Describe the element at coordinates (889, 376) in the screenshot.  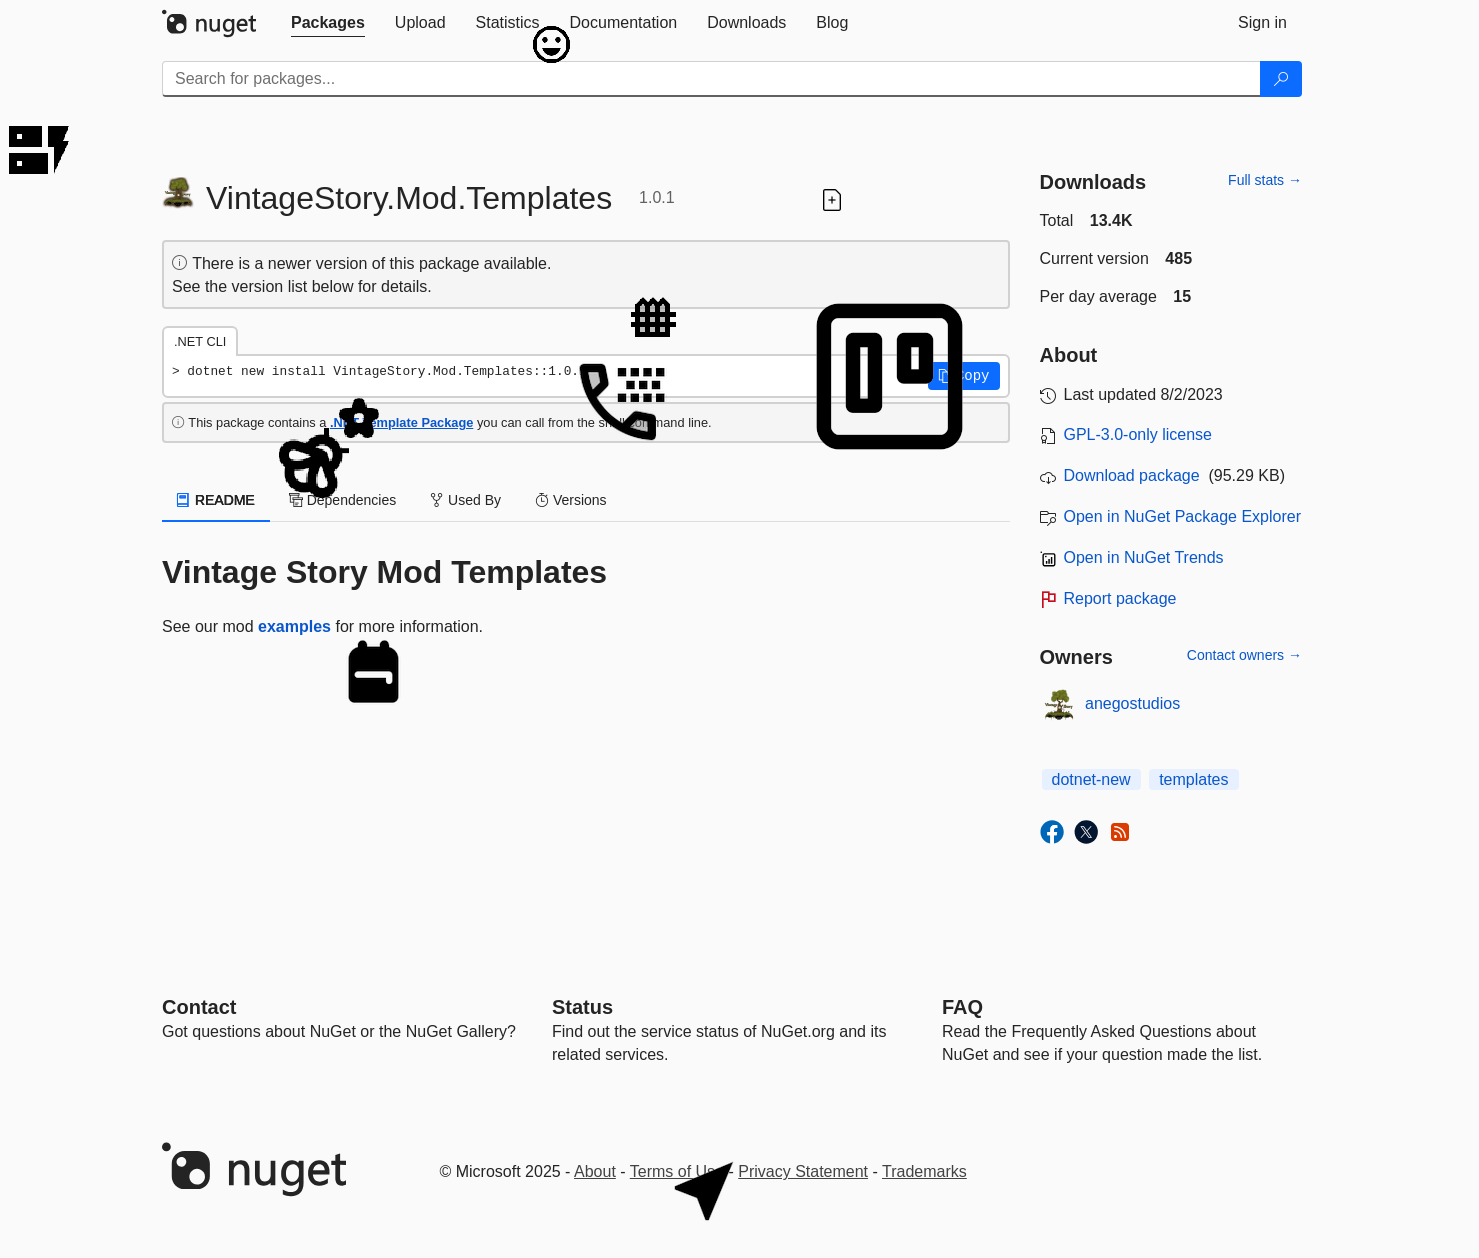
I see `open trello app` at that location.